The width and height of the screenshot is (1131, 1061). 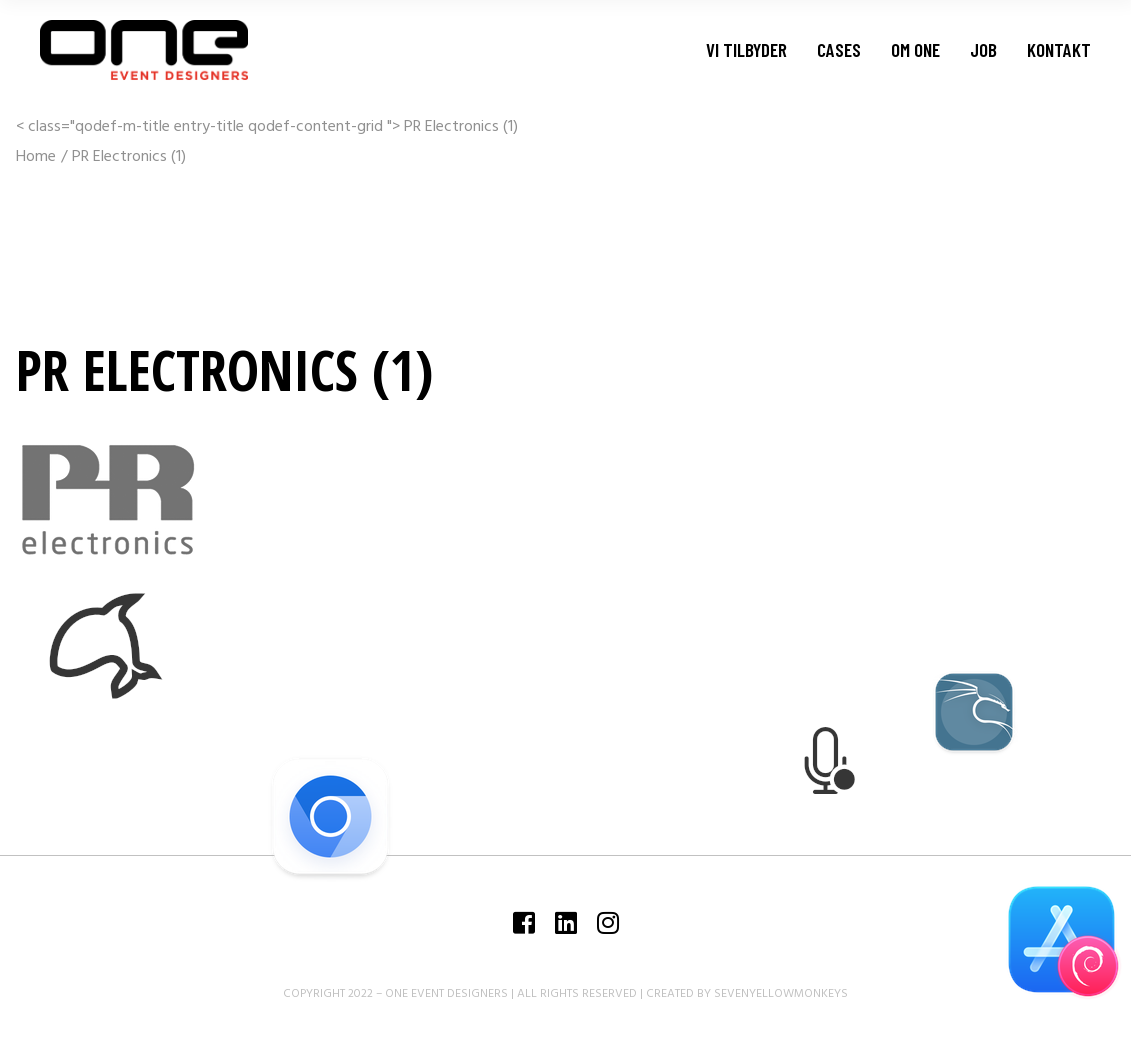 I want to click on open the debian software center, so click(x=1061, y=939).